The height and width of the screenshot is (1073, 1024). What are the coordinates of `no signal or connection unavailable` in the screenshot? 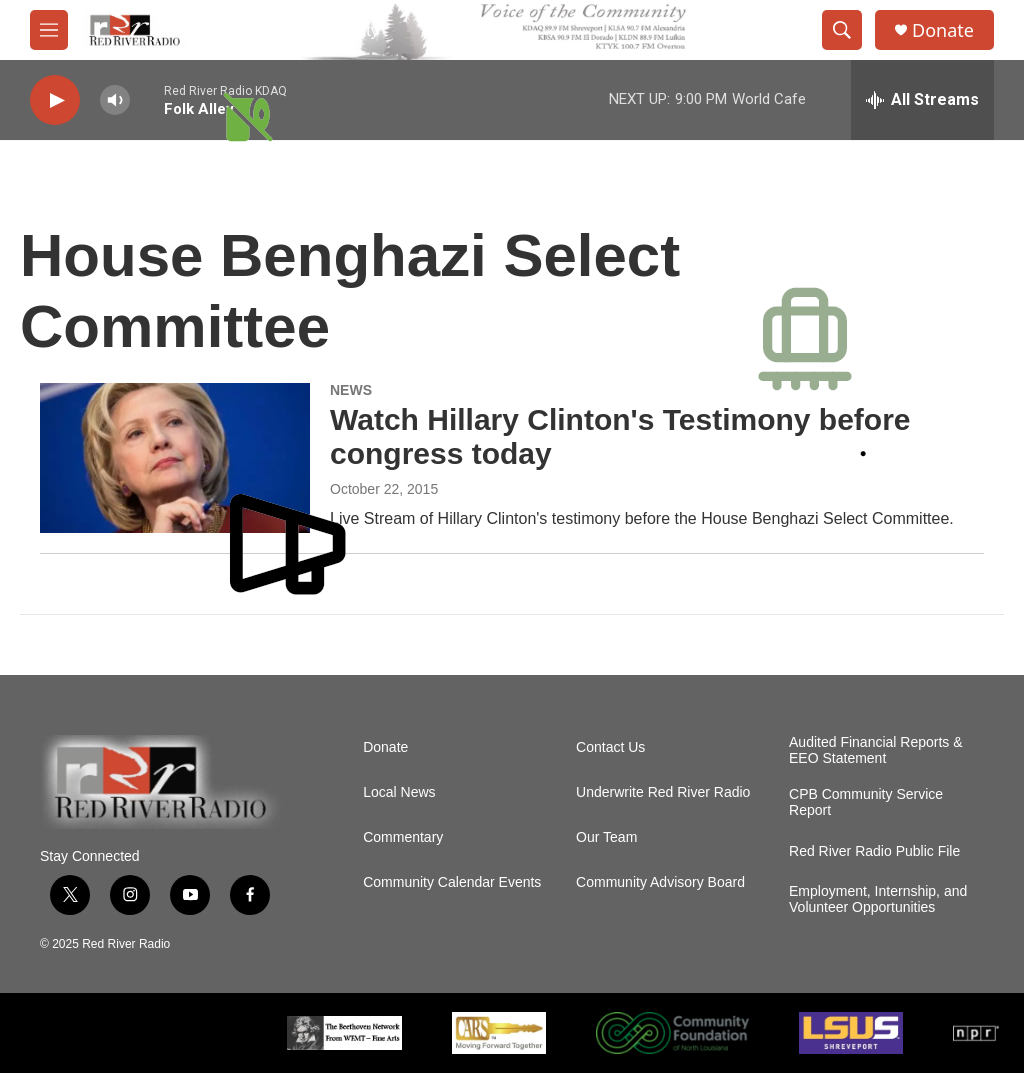 It's located at (889, 433).